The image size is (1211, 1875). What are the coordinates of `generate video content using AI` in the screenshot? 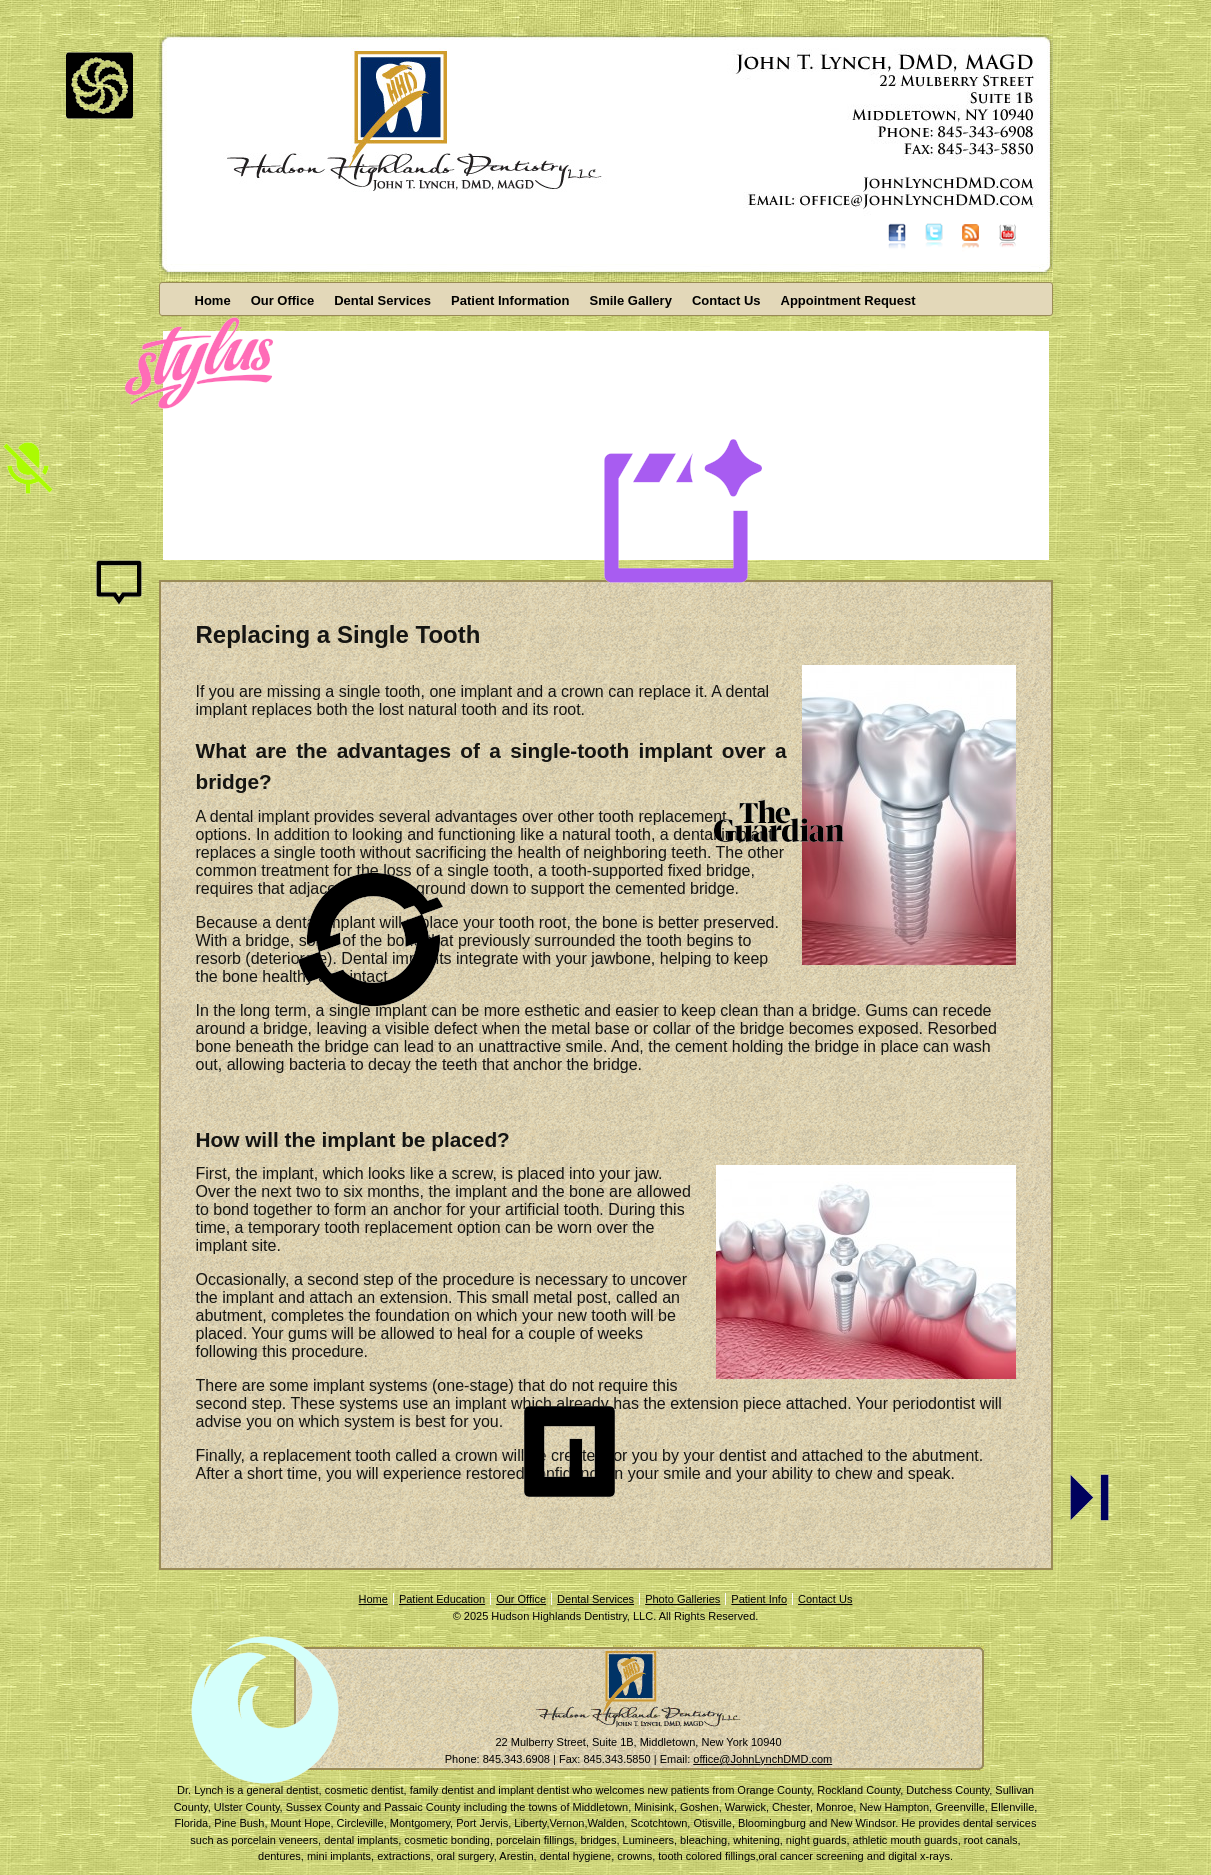 It's located at (676, 518).